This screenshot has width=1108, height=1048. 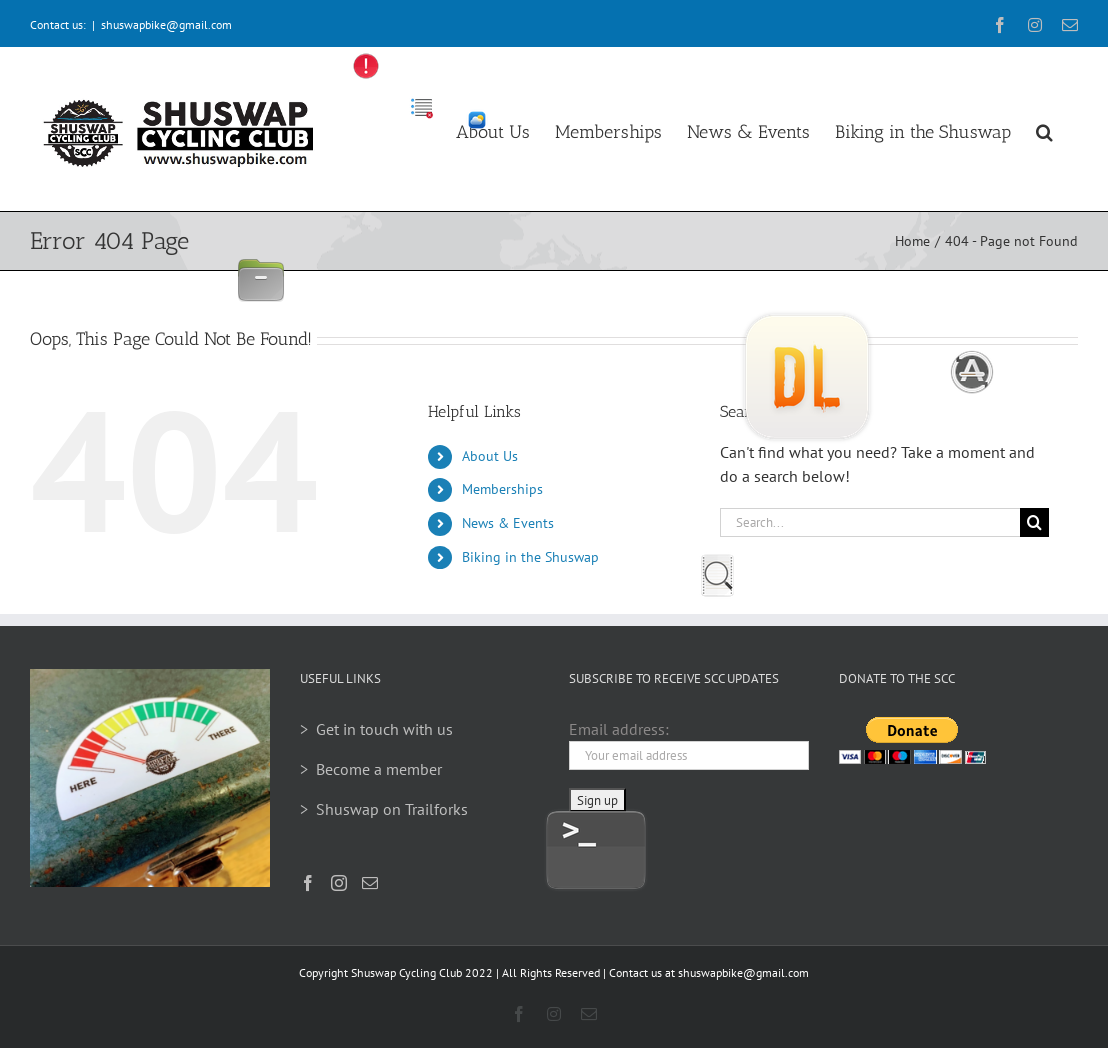 I want to click on open the weather app, so click(x=477, y=120).